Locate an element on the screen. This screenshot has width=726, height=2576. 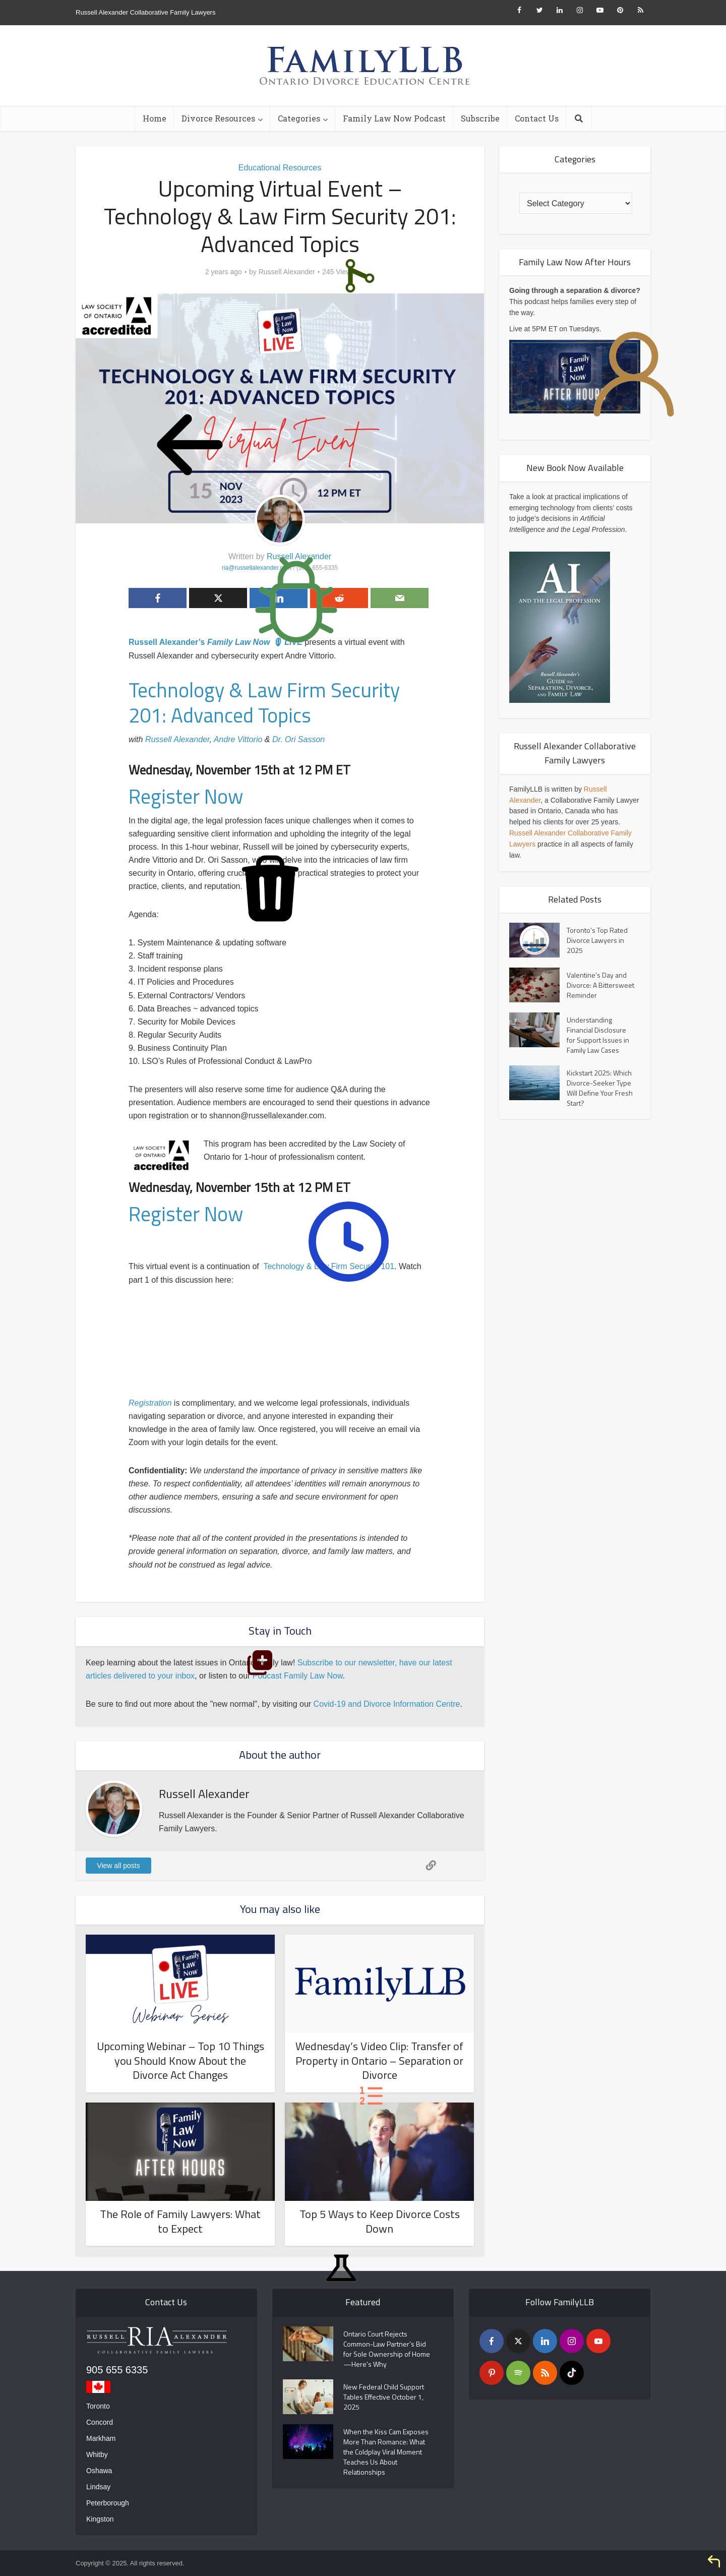
view your profile is located at coordinates (634, 374).